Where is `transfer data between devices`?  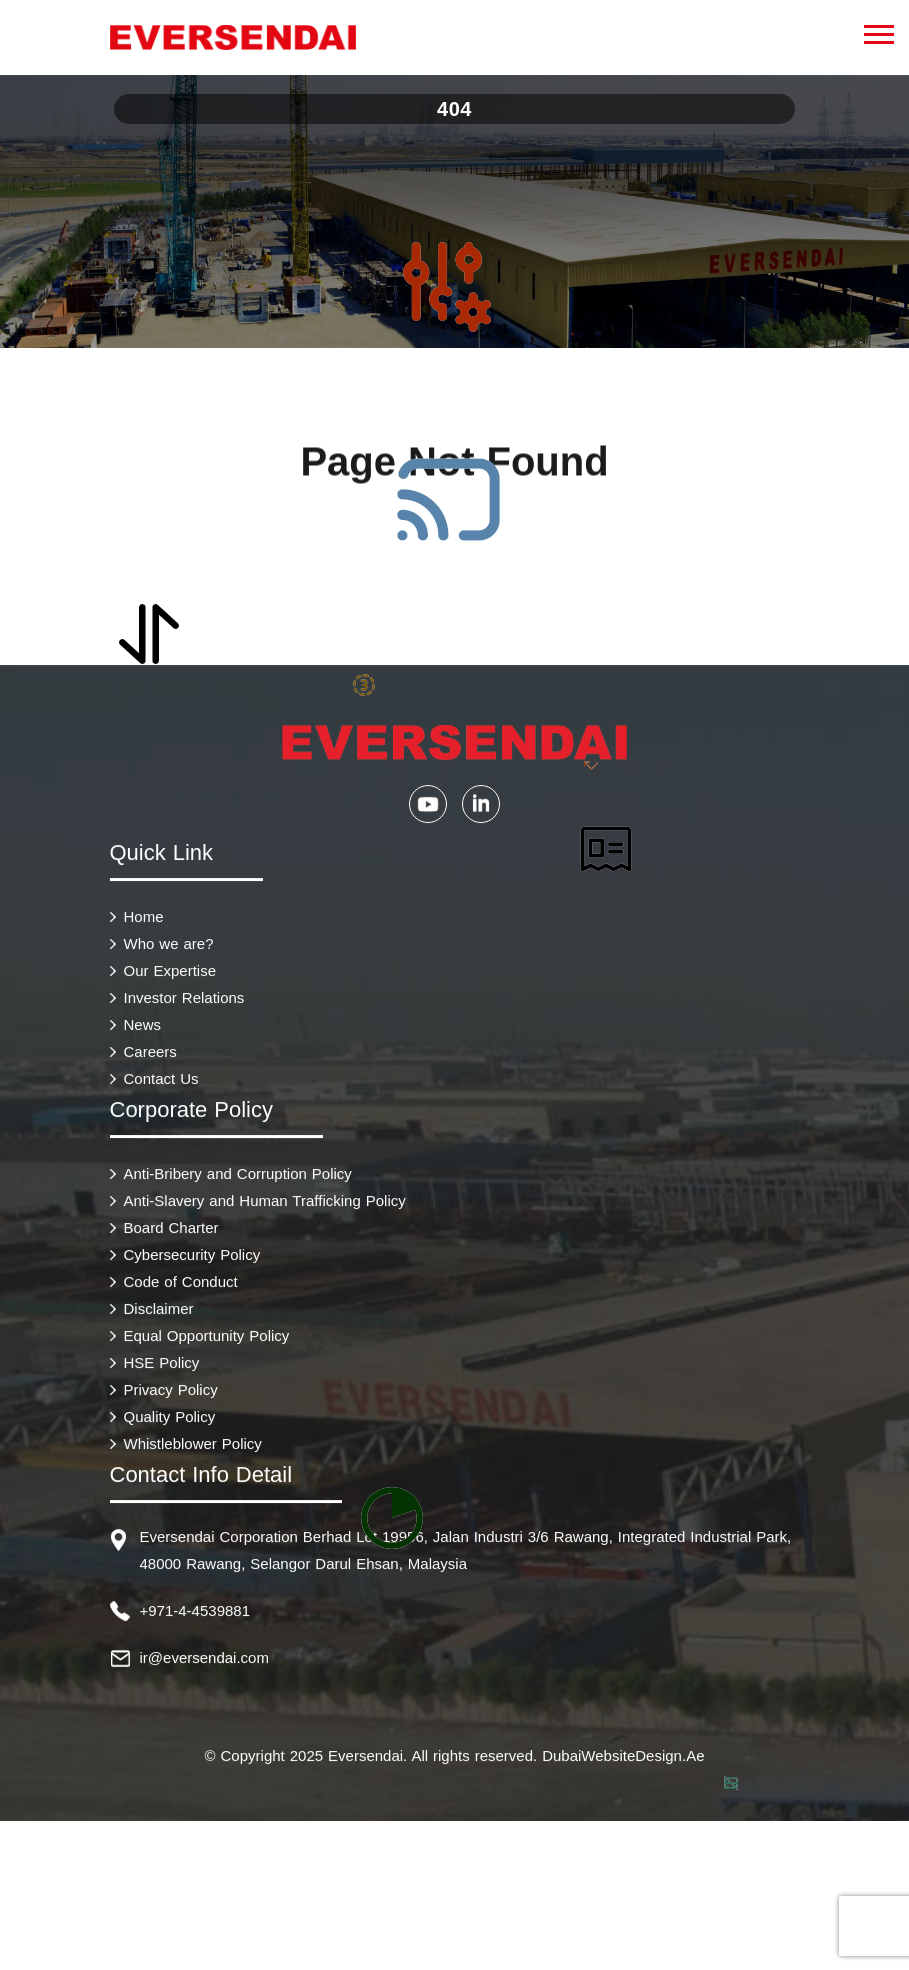
transfer data between devices is located at coordinates (149, 634).